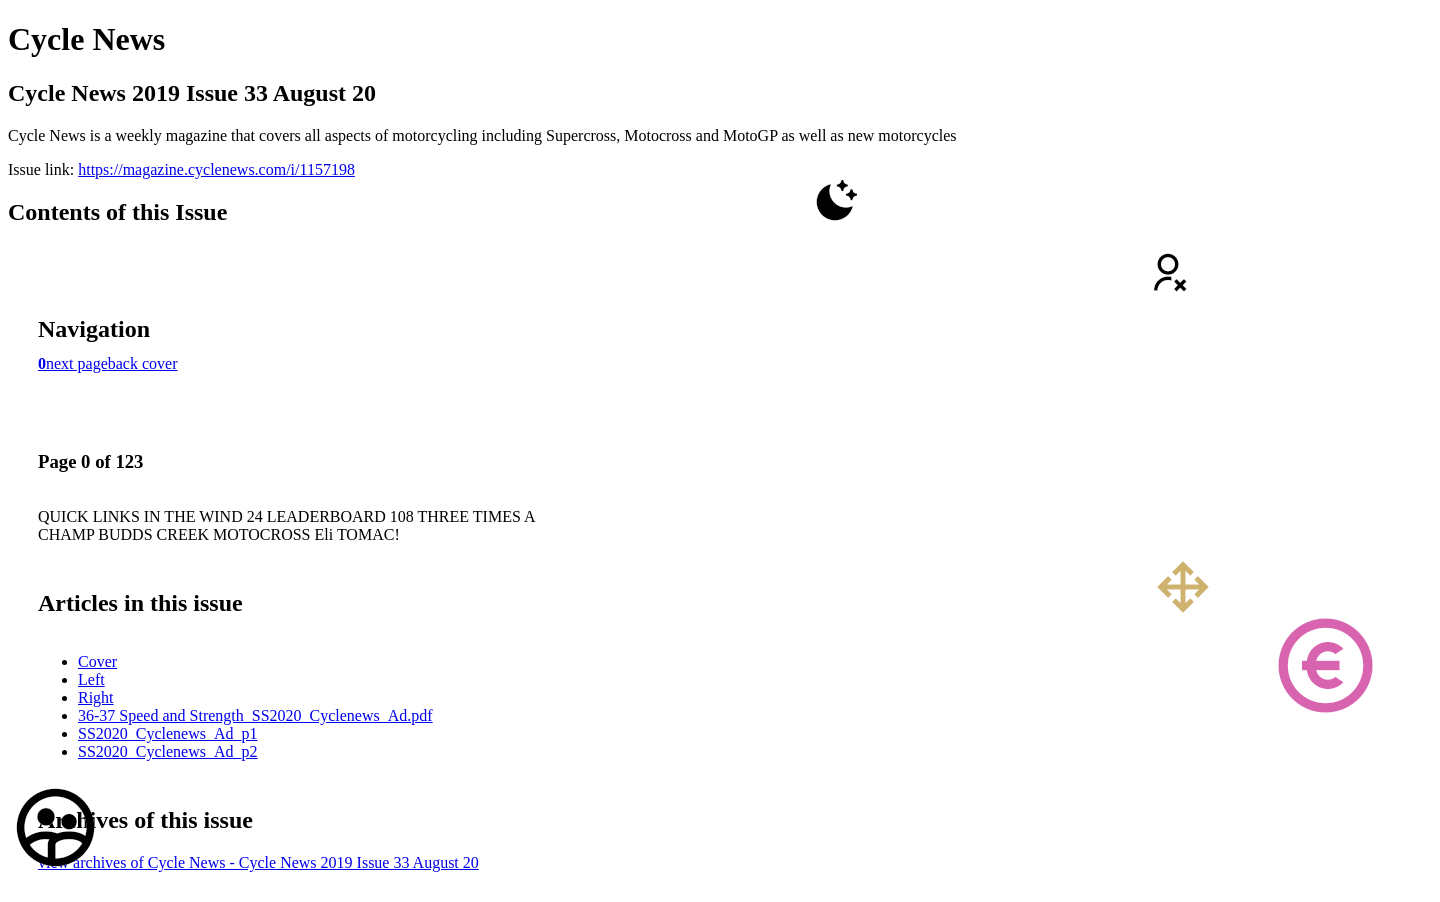 The height and width of the screenshot is (902, 1440). Describe the element at coordinates (1183, 587) in the screenshot. I see `drag to reposition element` at that location.